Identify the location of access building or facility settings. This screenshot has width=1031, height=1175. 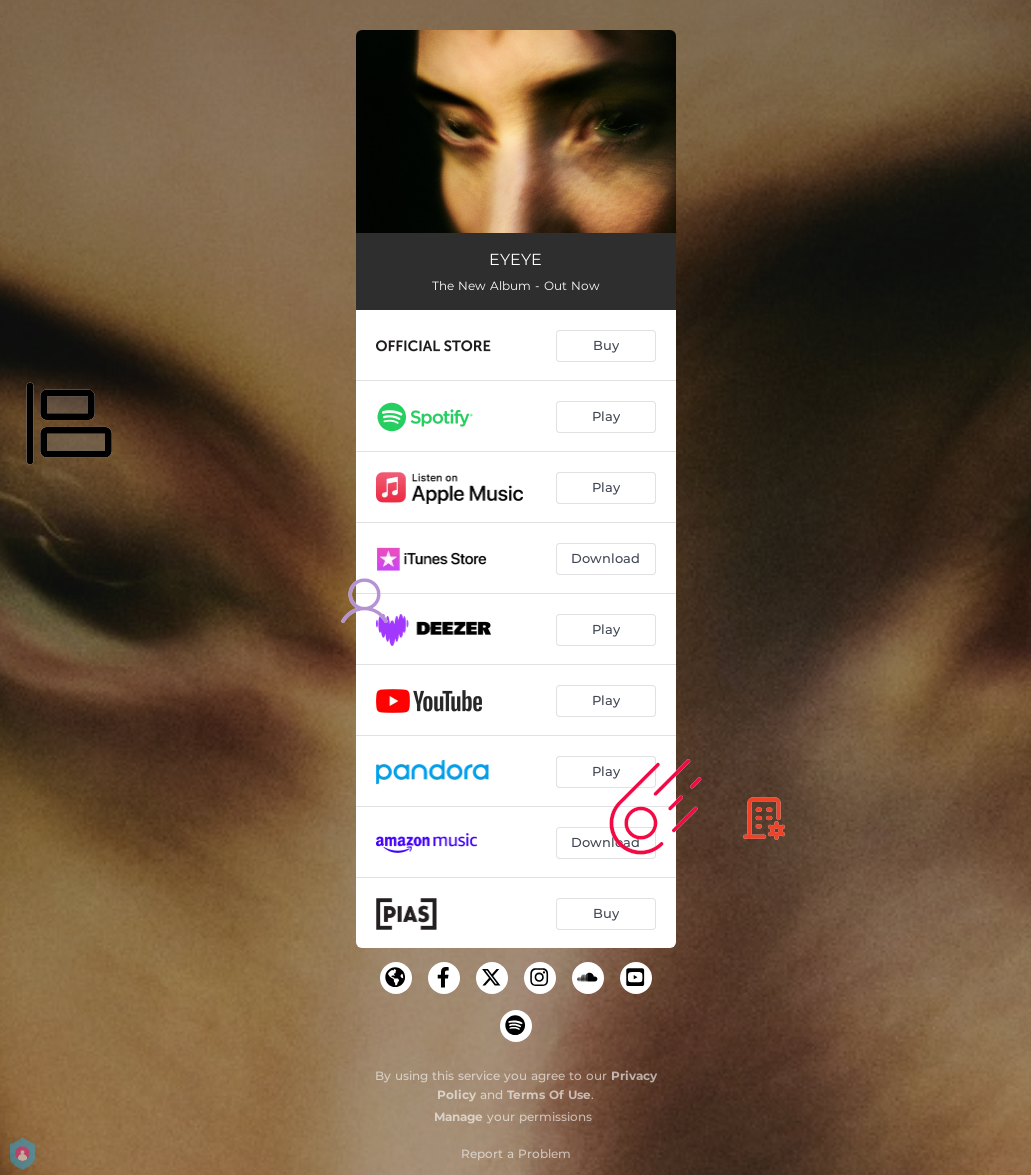
(764, 818).